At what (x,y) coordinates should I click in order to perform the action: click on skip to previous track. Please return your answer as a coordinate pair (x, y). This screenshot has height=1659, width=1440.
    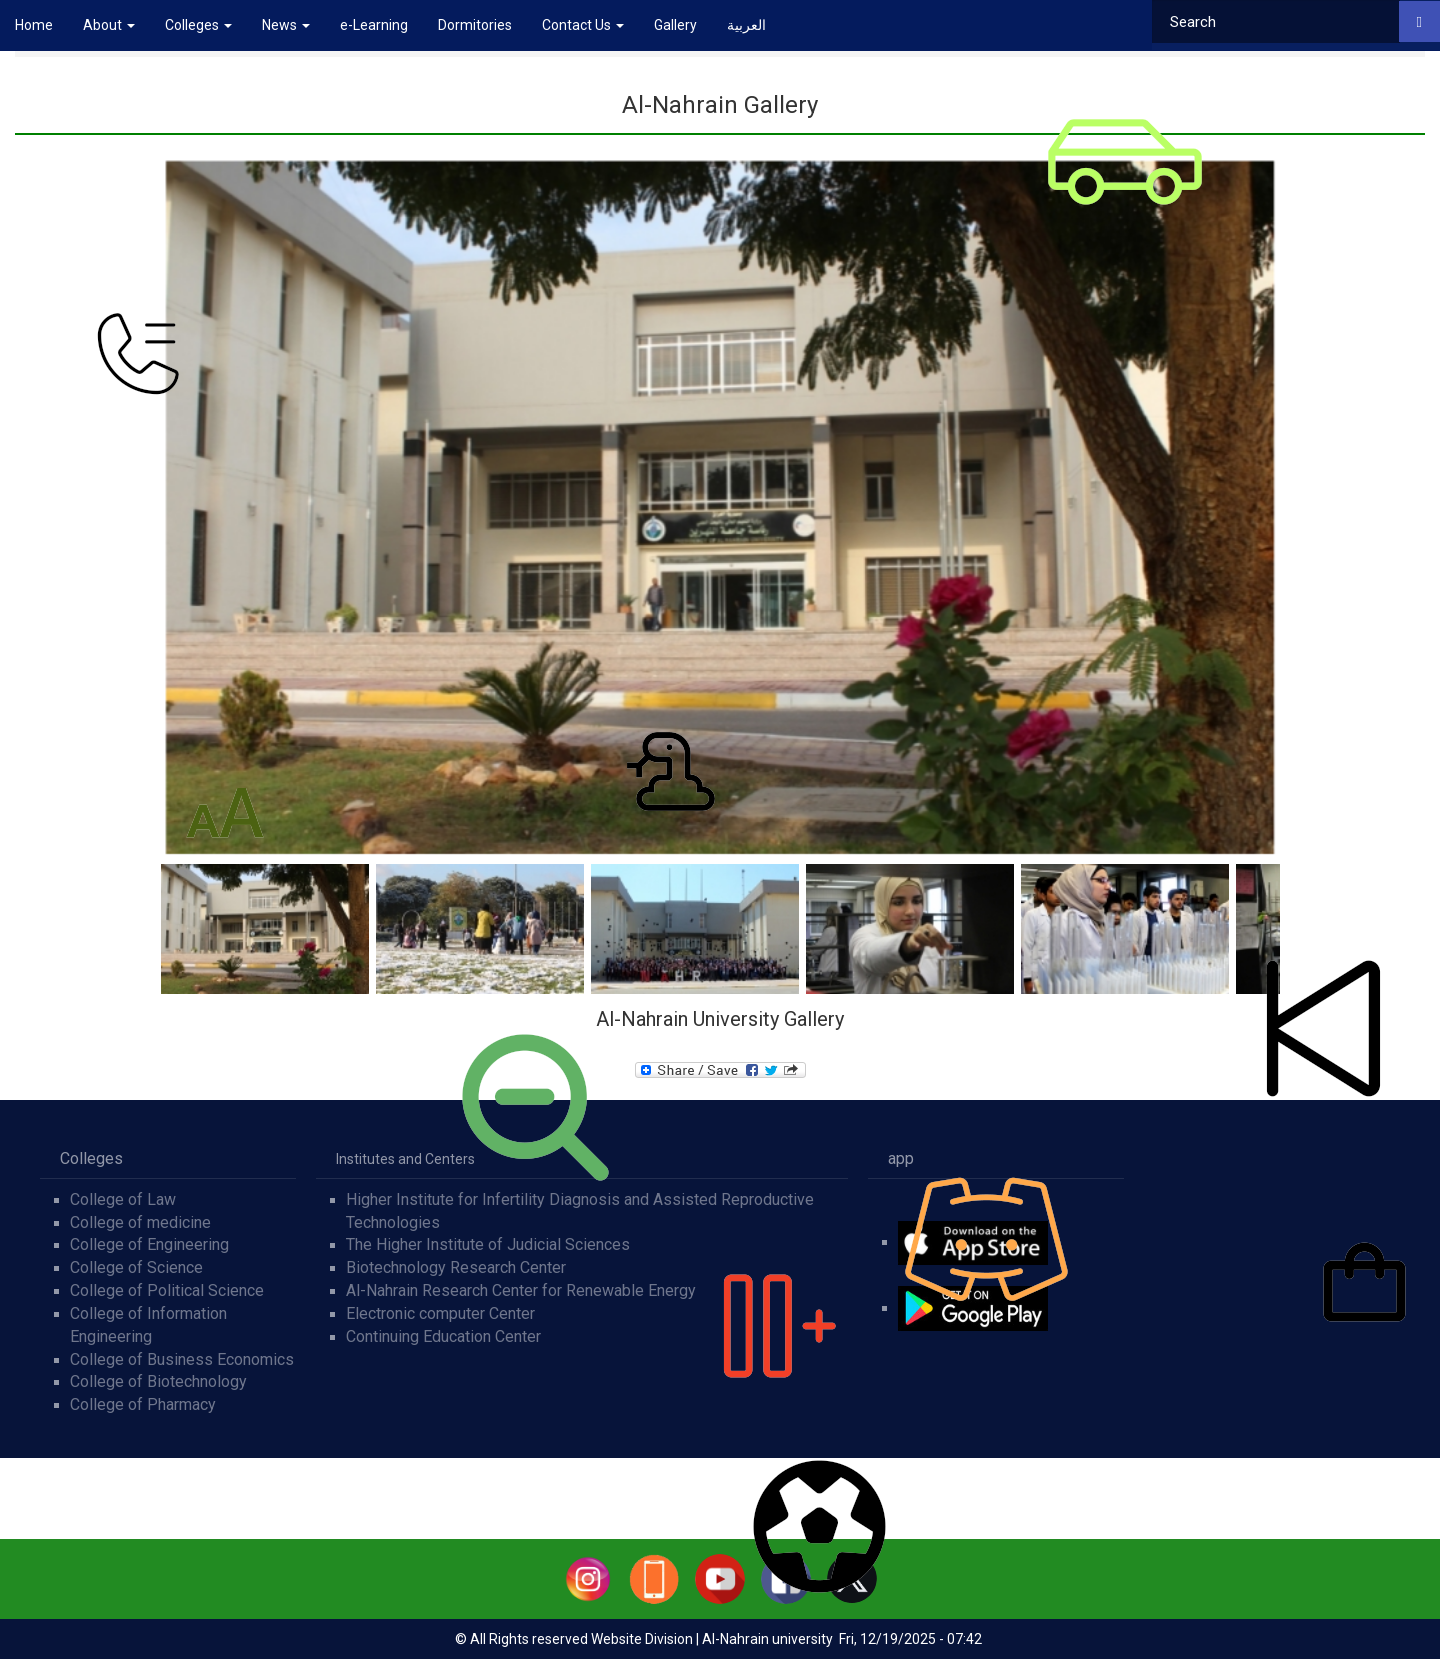
    Looking at the image, I should click on (1323, 1028).